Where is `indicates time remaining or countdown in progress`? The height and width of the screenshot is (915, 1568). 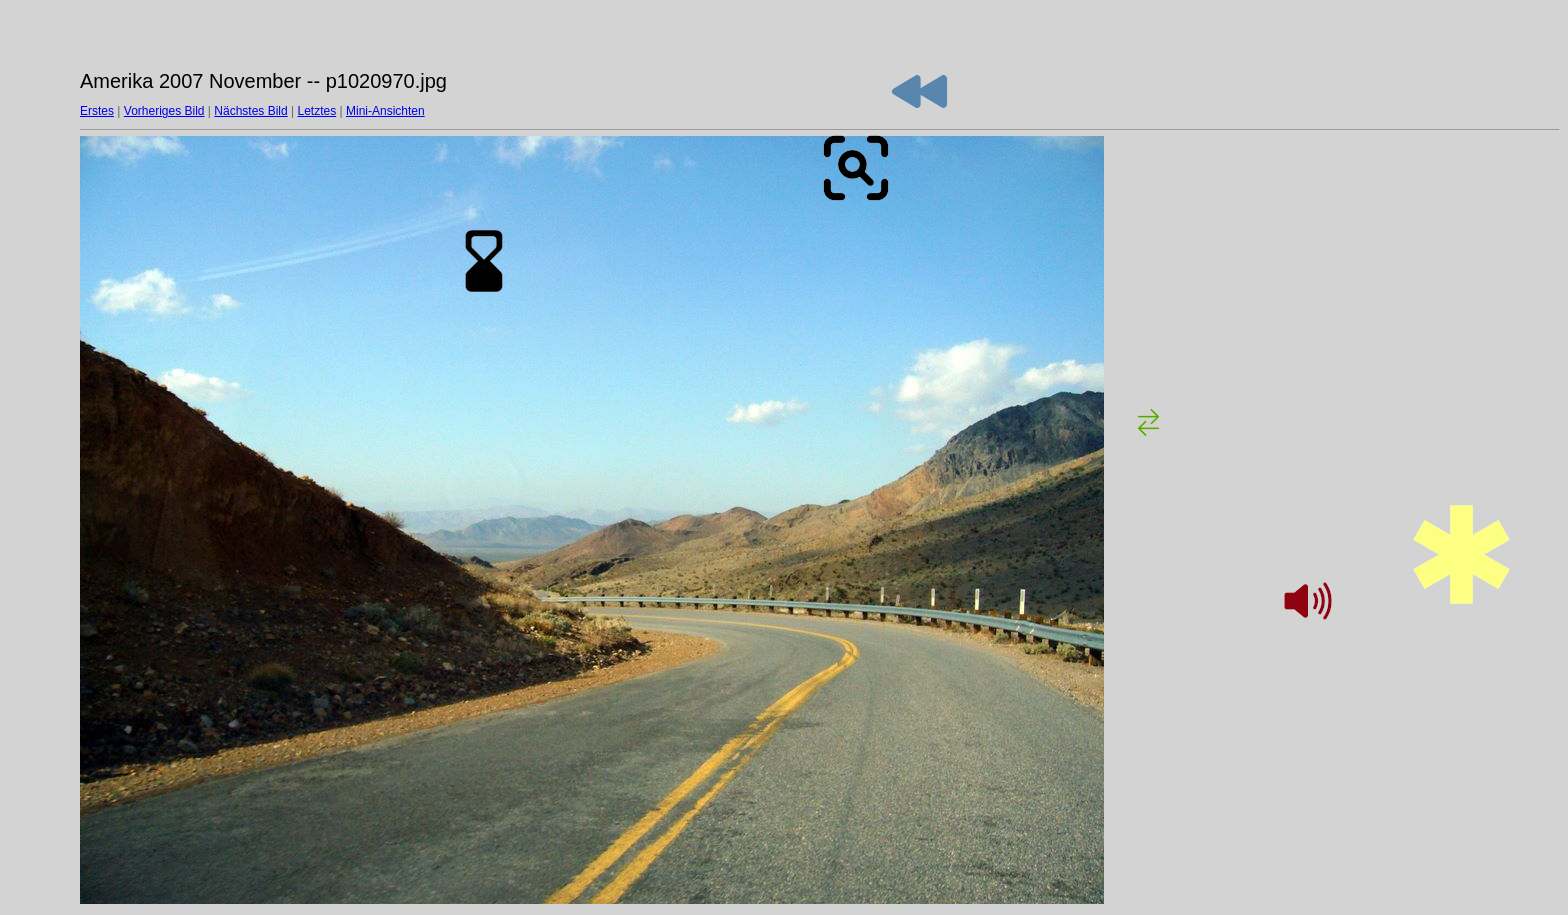
indicates time remaining or countdown in progress is located at coordinates (484, 261).